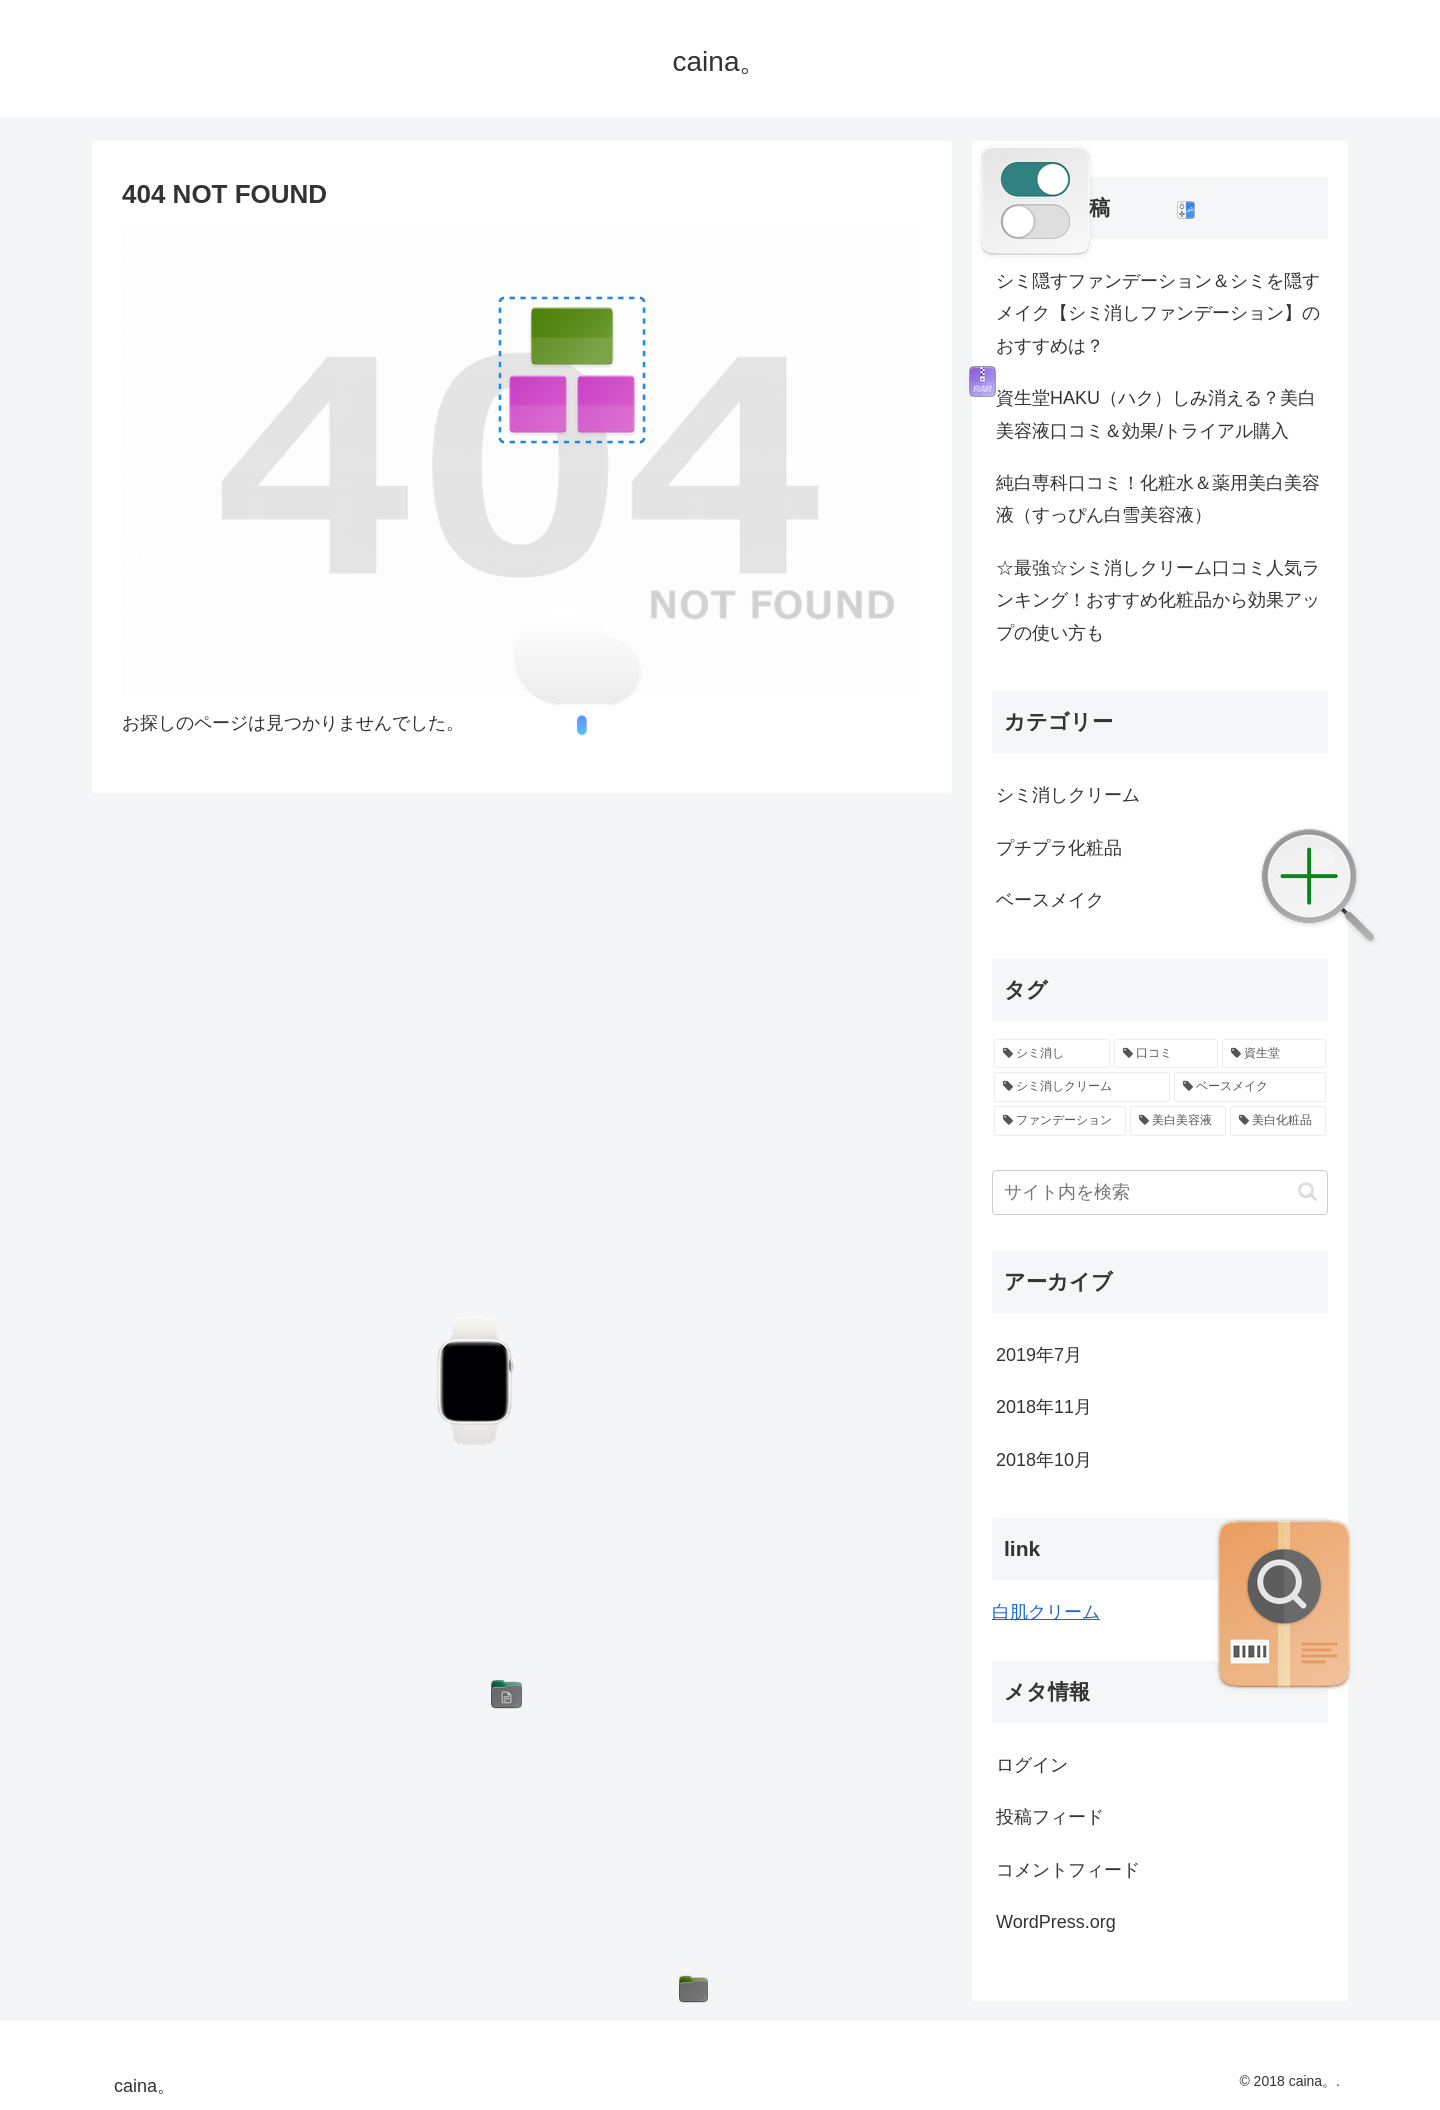  Describe the element at coordinates (1035, 200) in the screenshot. I see `open system settings or preferences` at that location.